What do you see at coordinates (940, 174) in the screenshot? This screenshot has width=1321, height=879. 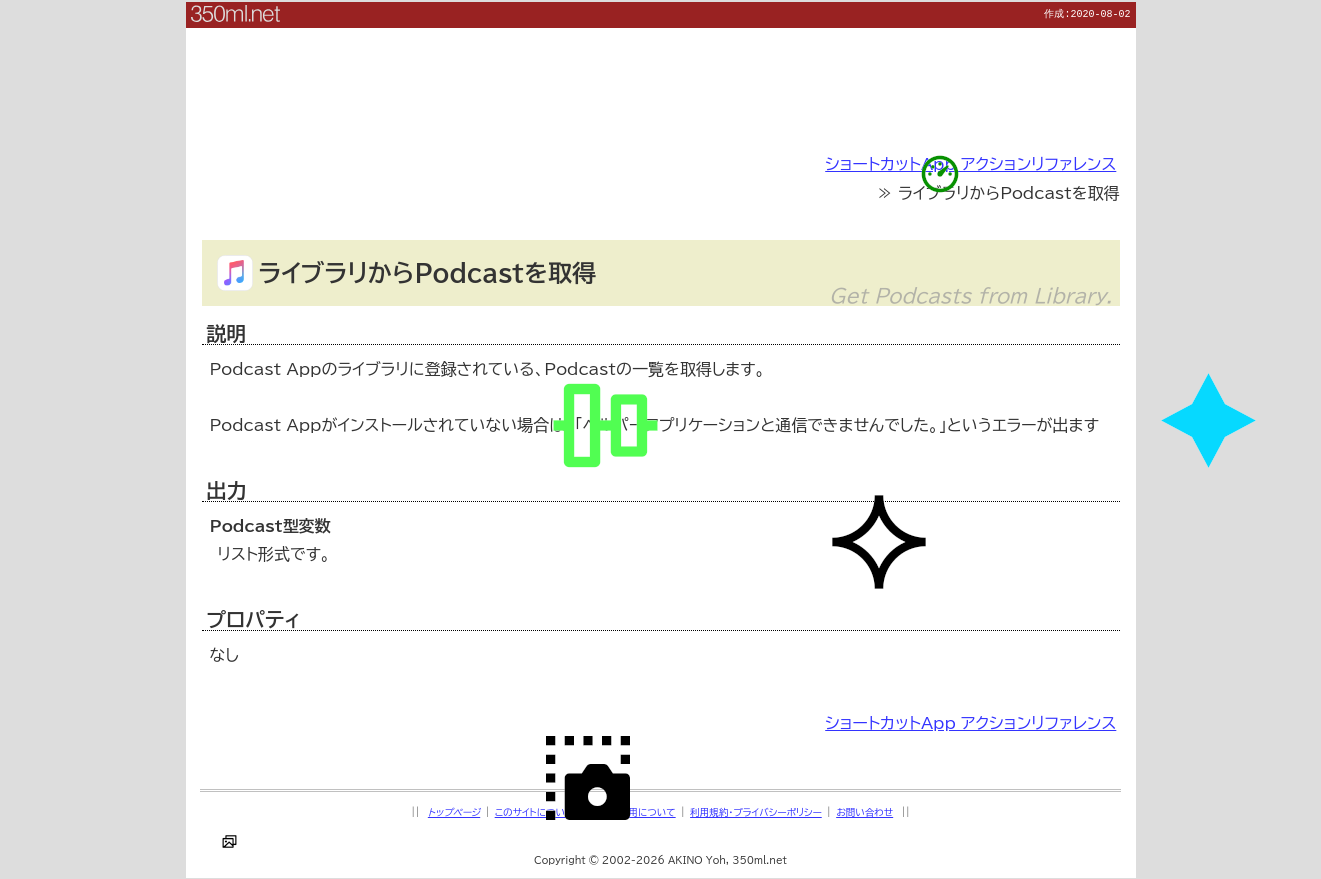 I see `access the dashboard` at bounding box center [940, 174].